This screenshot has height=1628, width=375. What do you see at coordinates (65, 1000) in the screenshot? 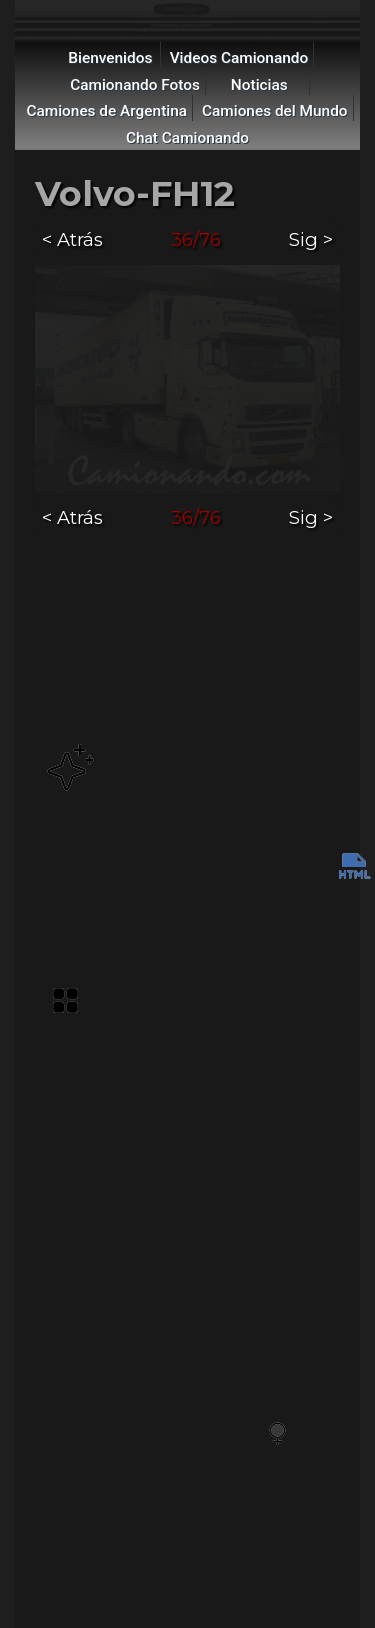
I see `view items in grid layout` at bounding box center [65, 1000].